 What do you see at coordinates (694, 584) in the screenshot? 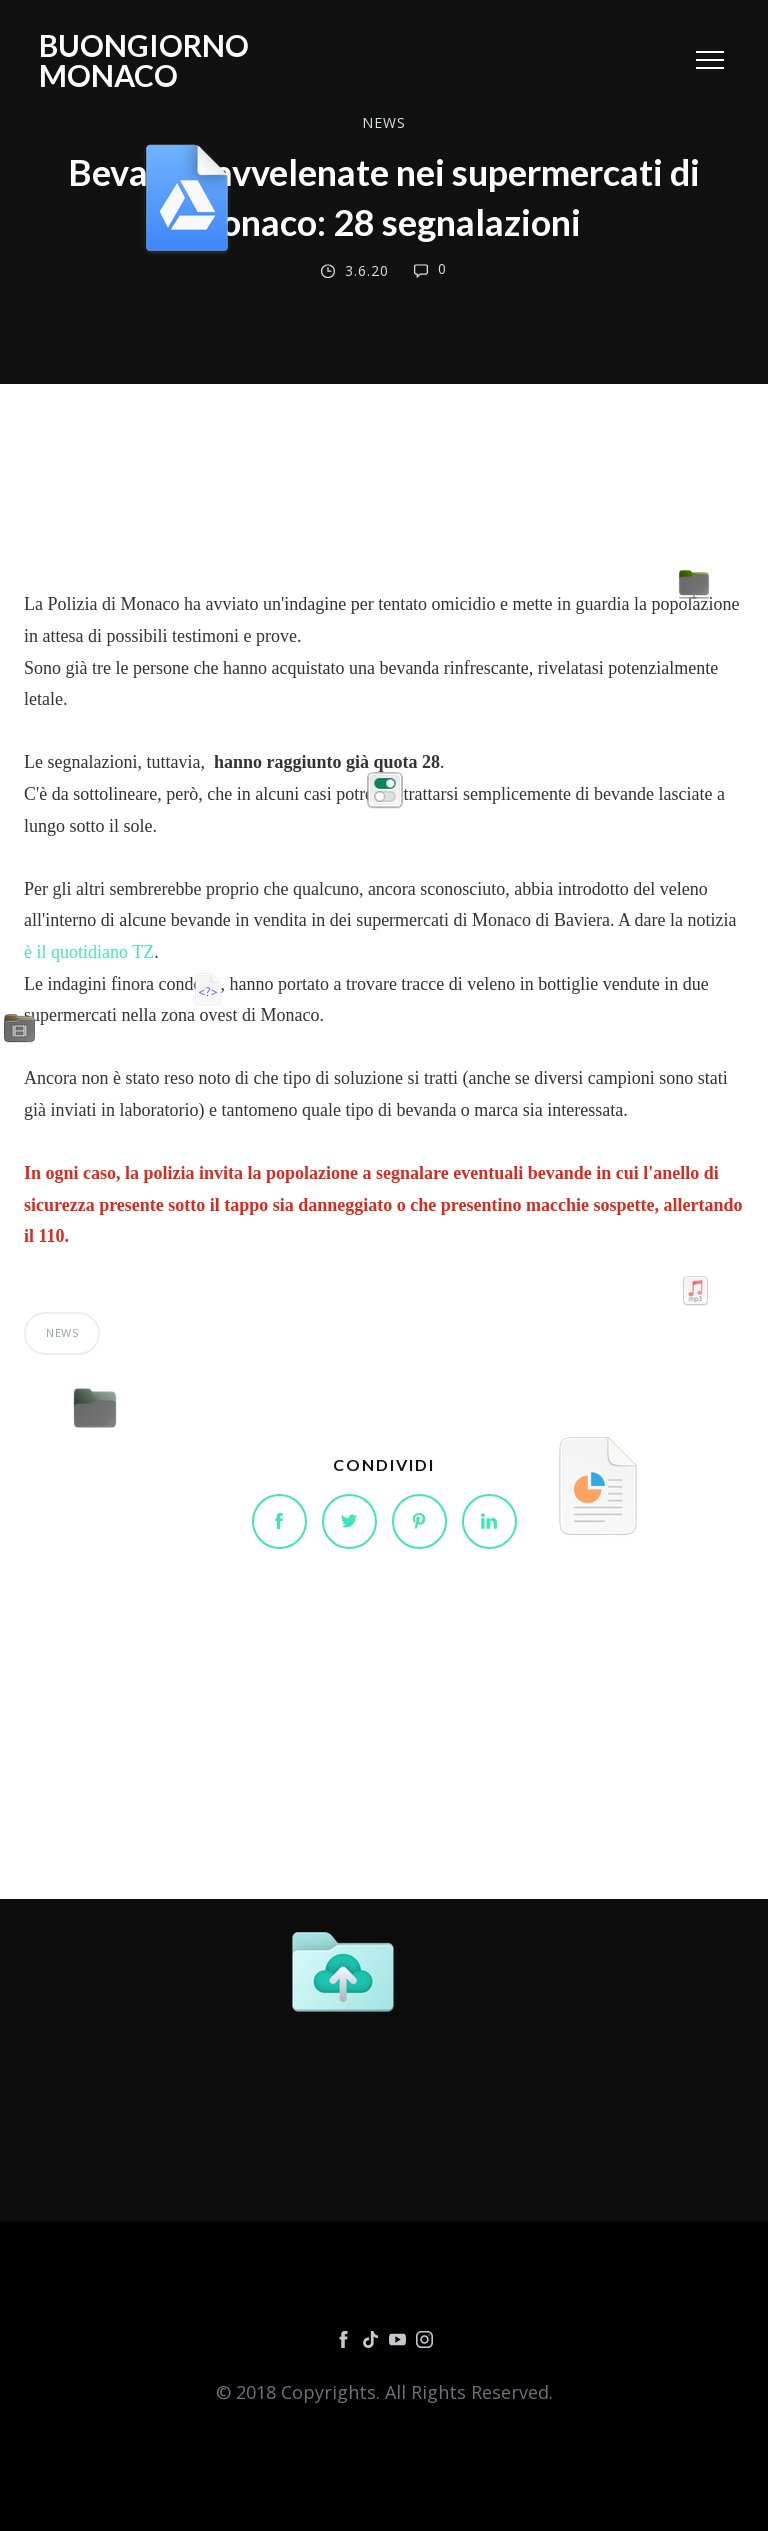
I see `access a remote or network folder` at bounding box center [694, 584].